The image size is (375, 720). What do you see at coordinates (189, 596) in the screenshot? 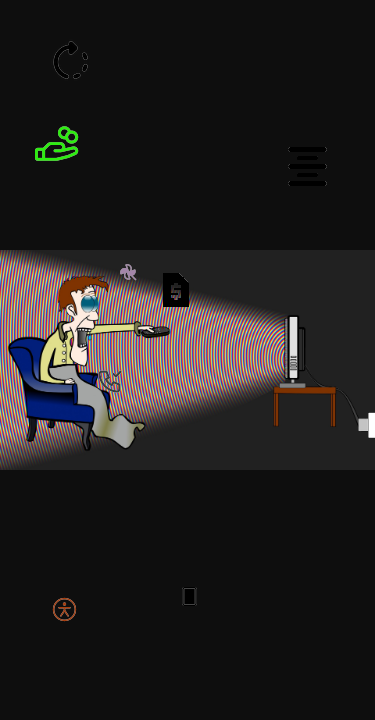
I see `switch to tablet view or portrait mode` at bounding box center [189, 596].